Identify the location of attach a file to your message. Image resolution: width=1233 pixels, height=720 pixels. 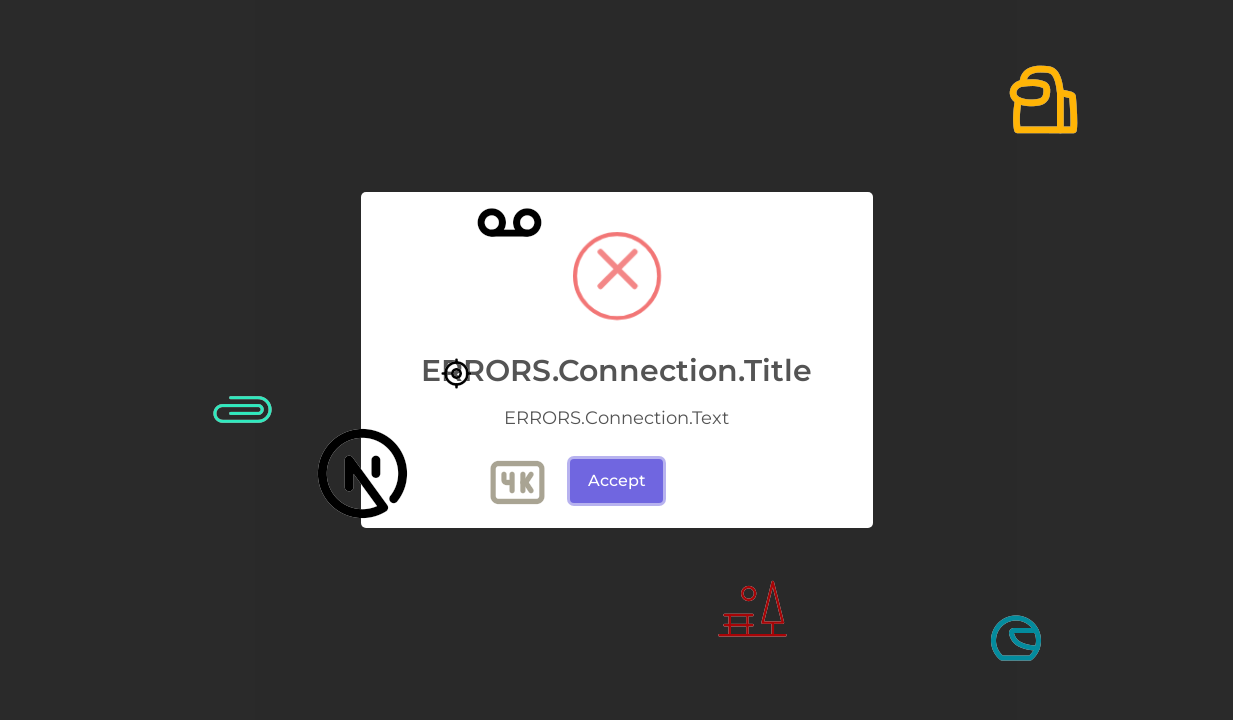
(242, 409).